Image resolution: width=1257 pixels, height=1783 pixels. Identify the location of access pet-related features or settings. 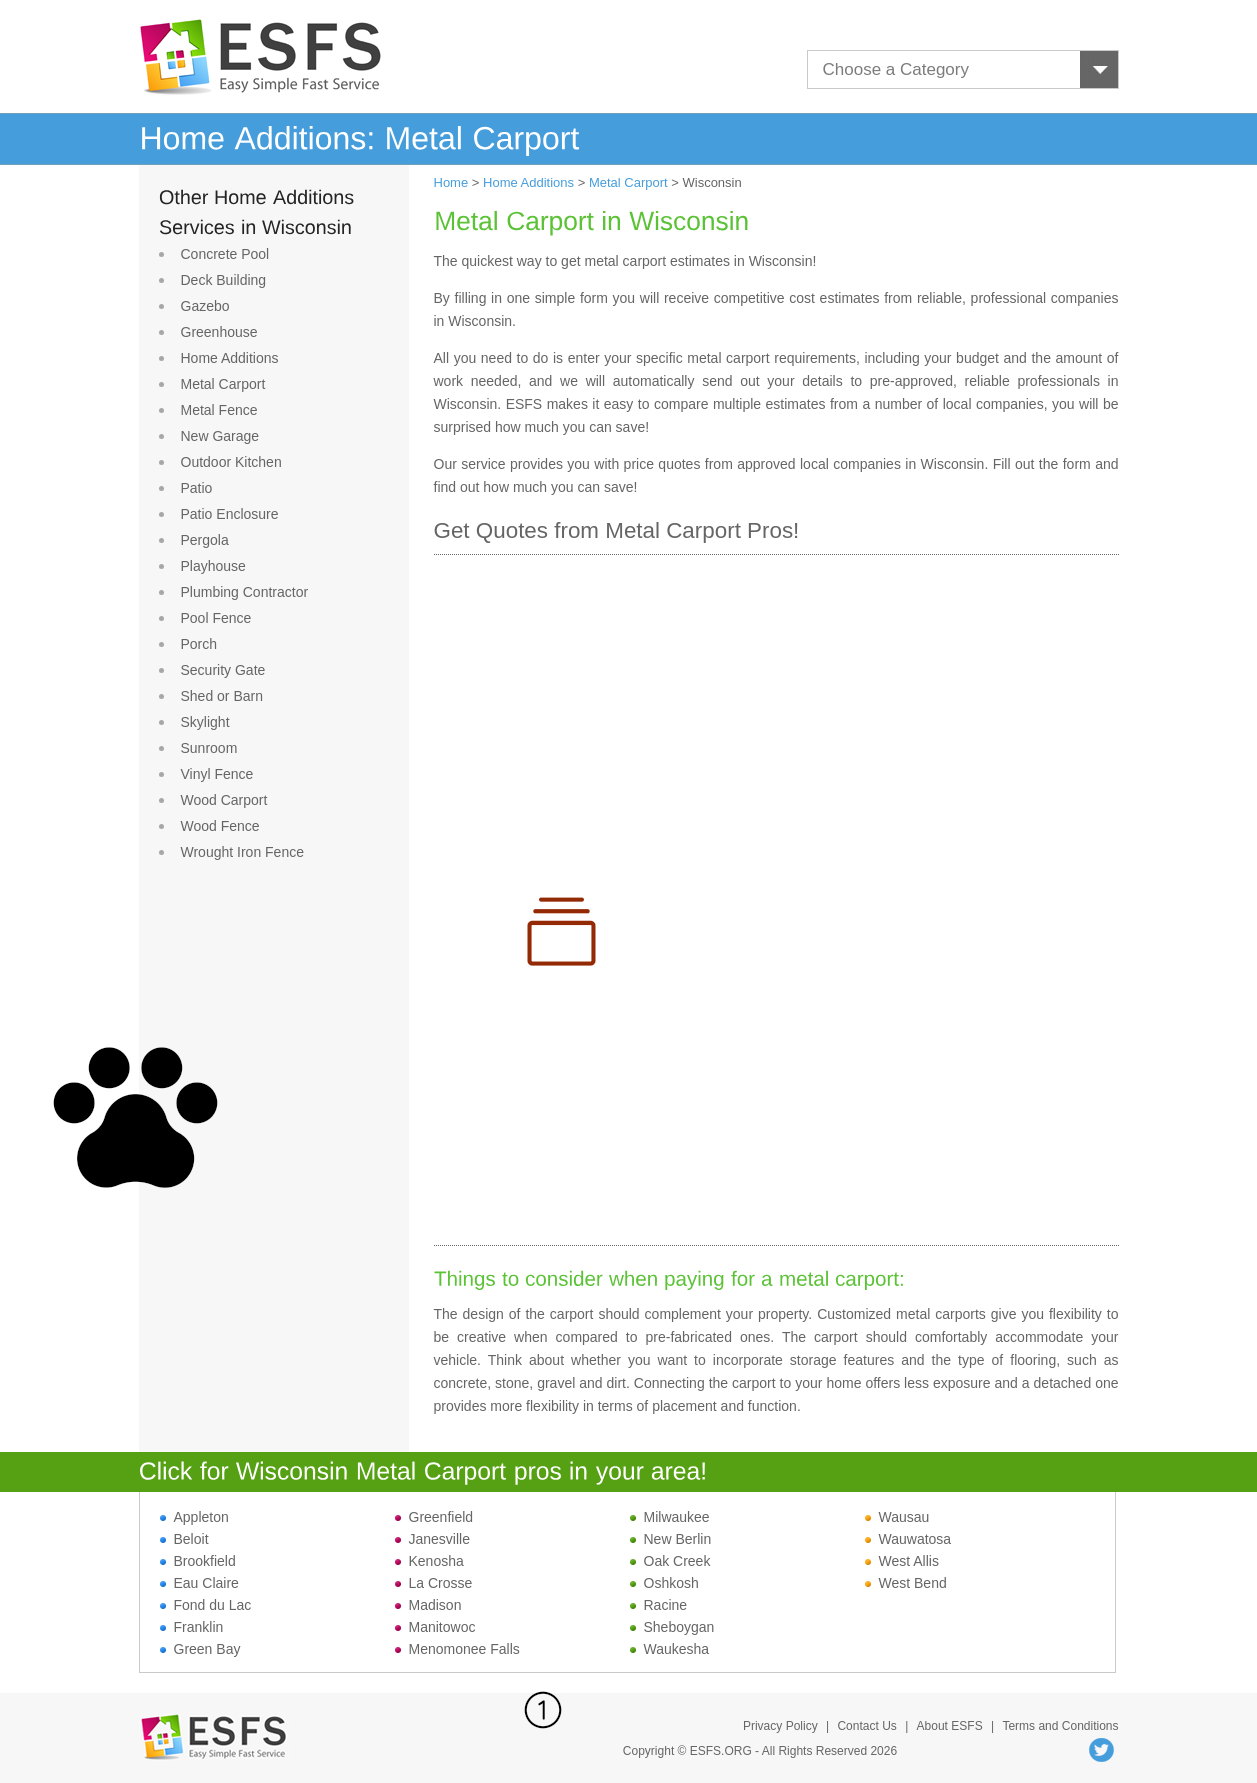
(135, 1117).